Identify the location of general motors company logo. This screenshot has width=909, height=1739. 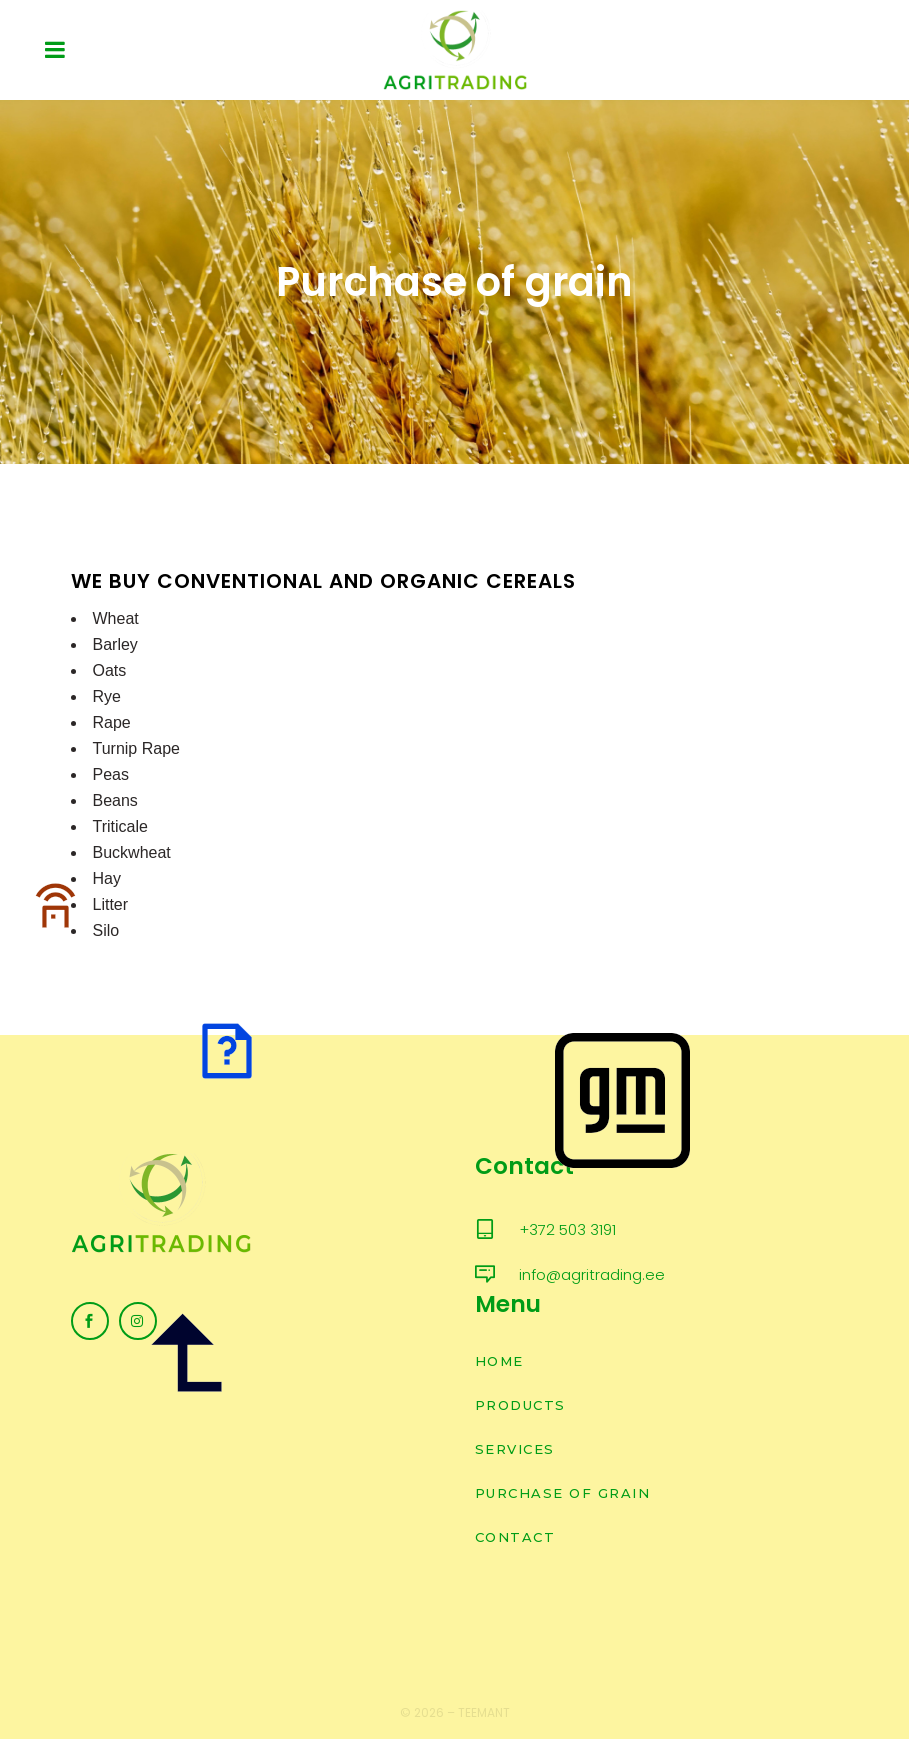
(622, 1100).